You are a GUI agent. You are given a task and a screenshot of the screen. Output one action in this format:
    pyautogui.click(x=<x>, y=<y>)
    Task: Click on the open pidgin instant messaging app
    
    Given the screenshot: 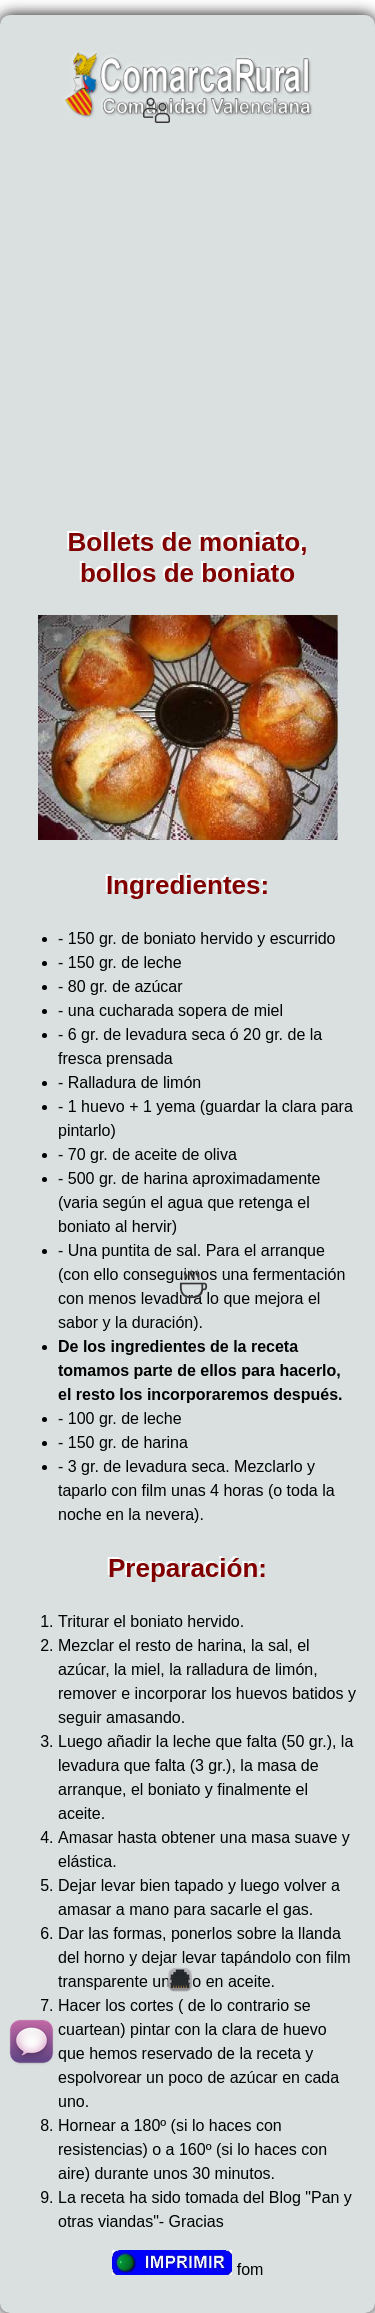 What is the action you would take?
    pyautogui.click(x=31, y=2041)
    